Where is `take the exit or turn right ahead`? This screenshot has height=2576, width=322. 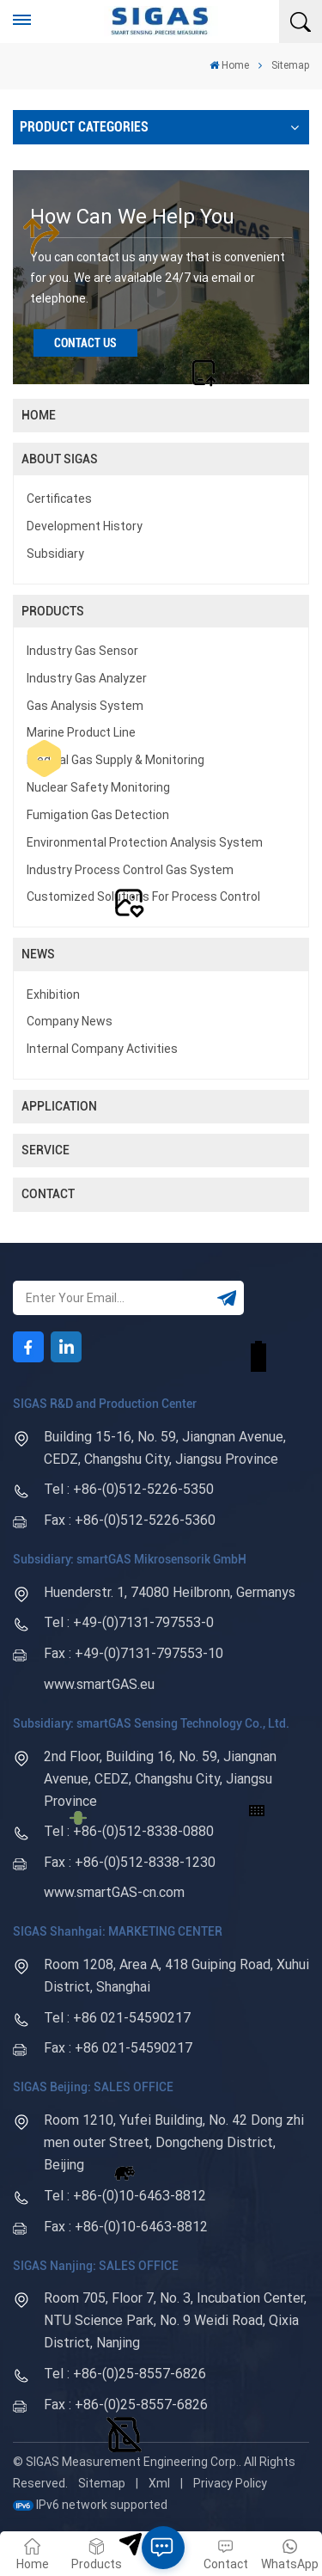
take the exit or turn right ahead is located at coordinates (41, 236).